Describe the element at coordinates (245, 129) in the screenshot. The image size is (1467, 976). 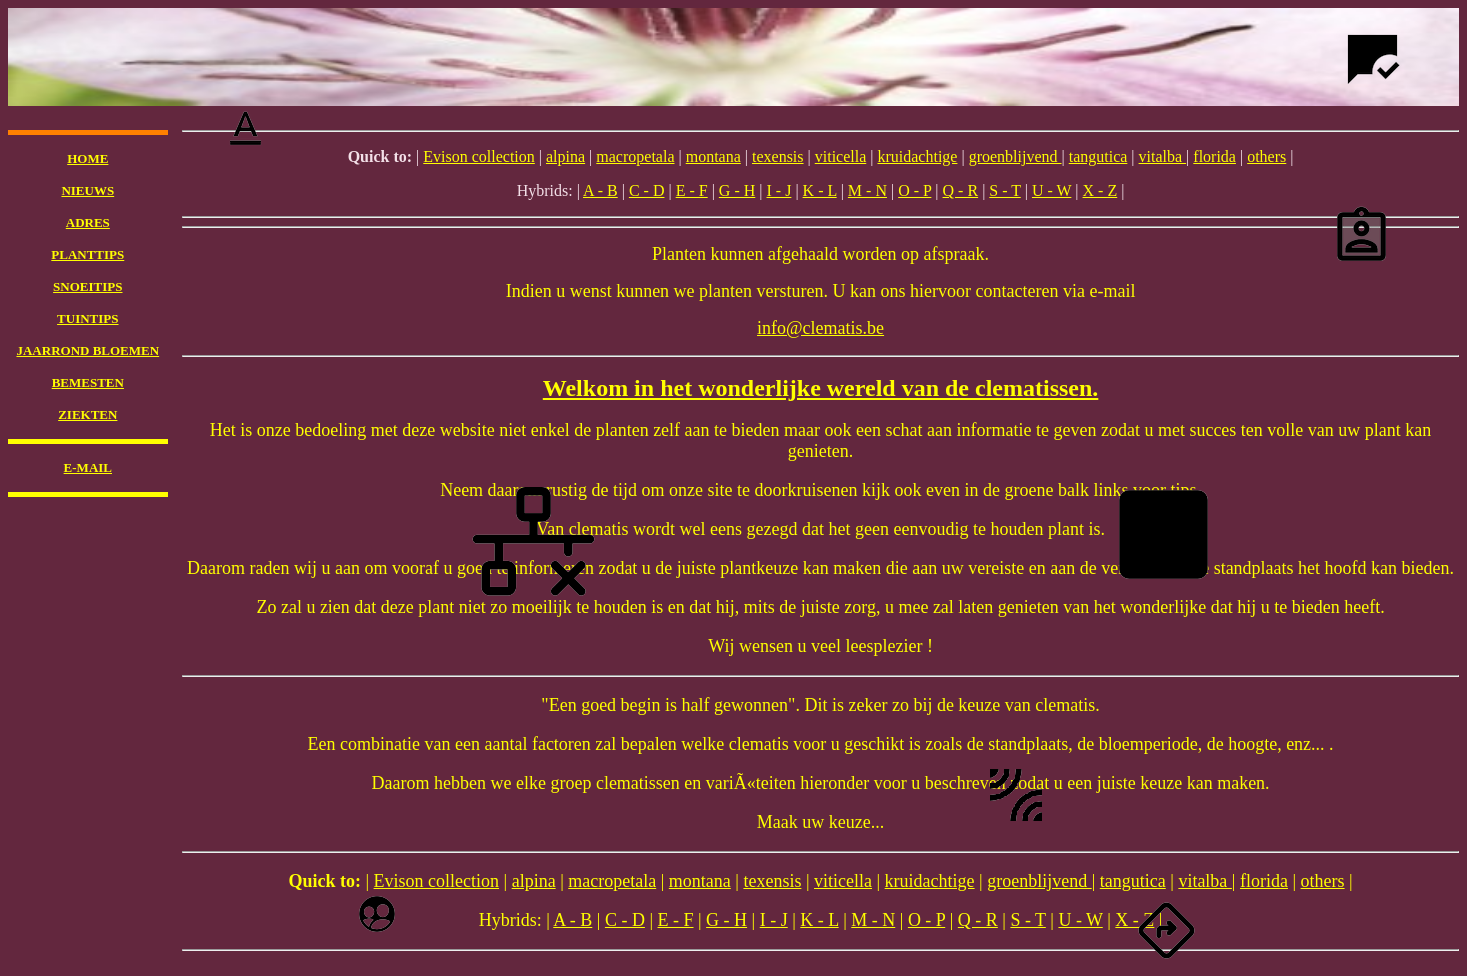
I see `format or style text` at that location.